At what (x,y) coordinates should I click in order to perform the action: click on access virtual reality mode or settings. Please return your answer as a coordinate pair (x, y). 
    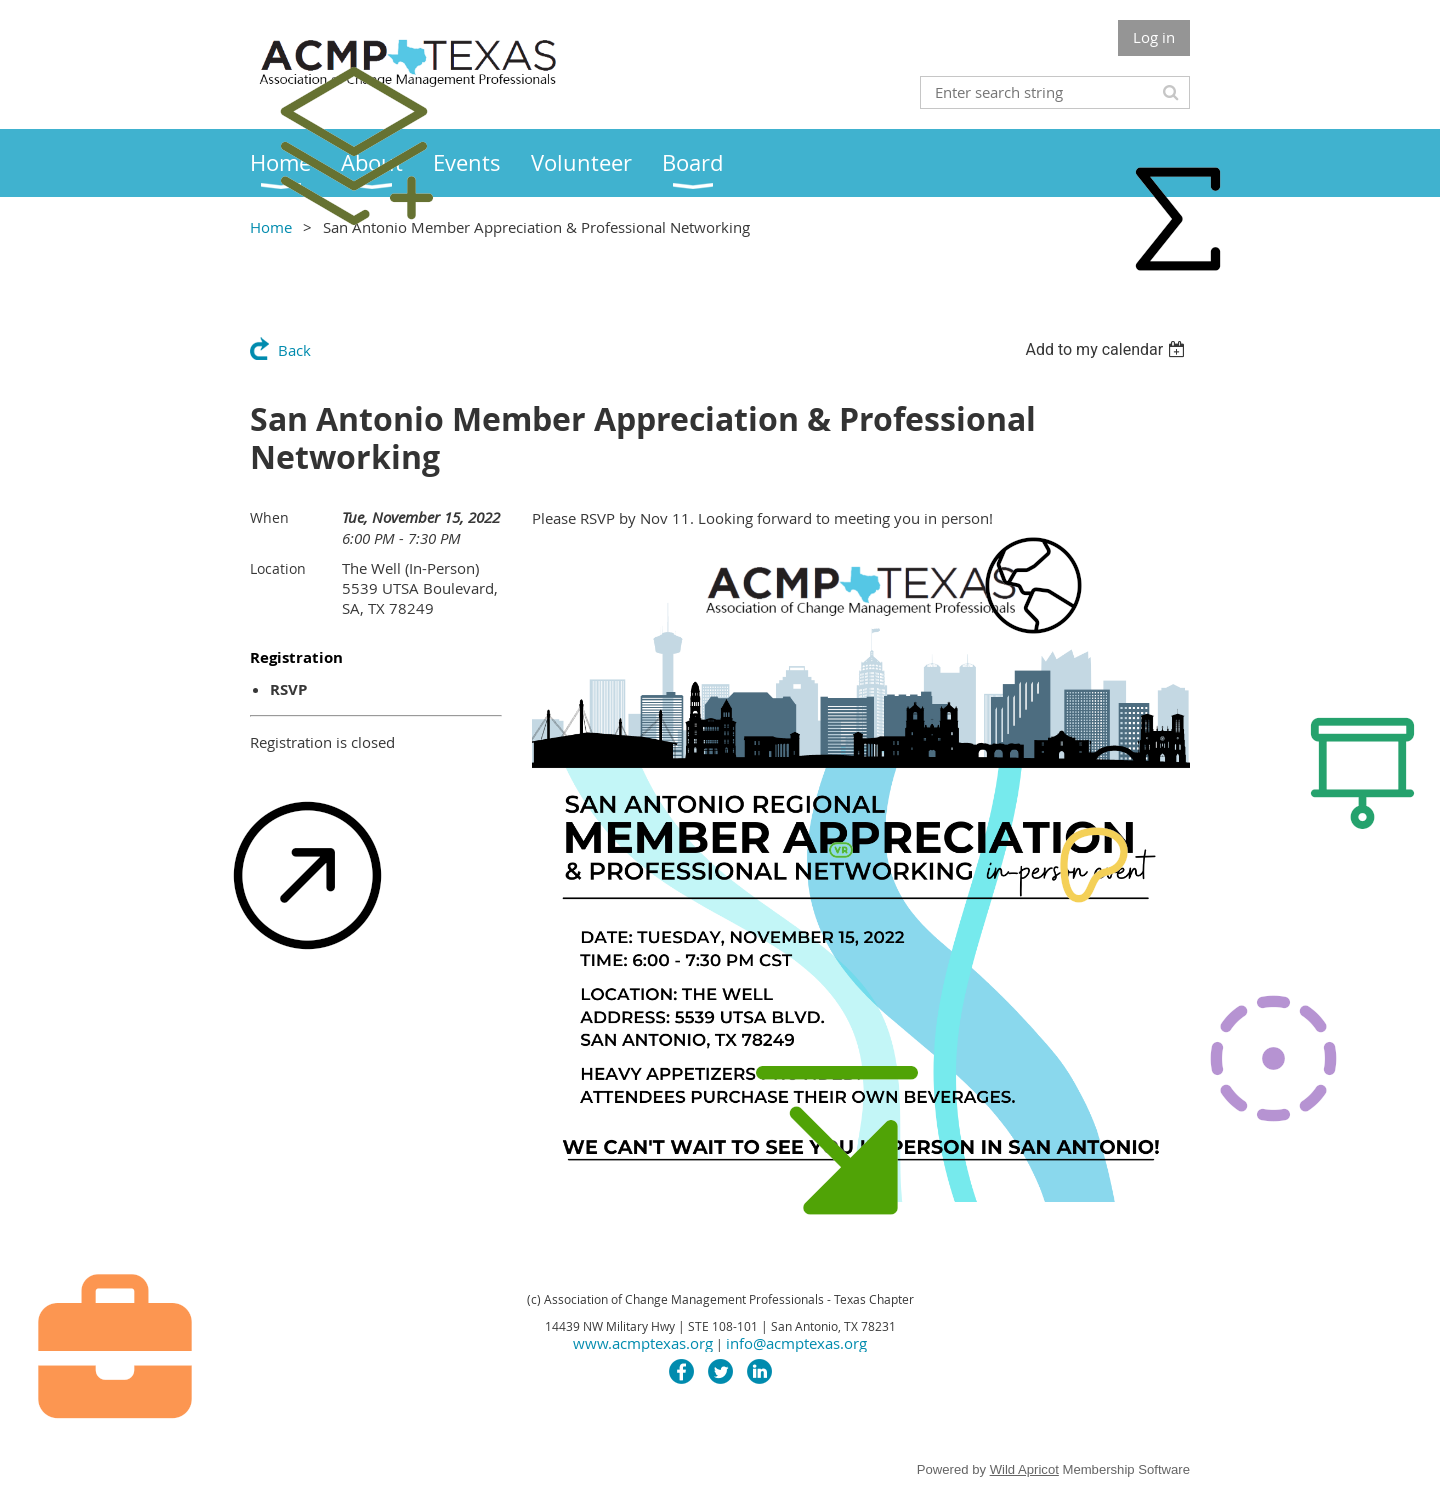
    Looking at the image, I should click on (841, 850).